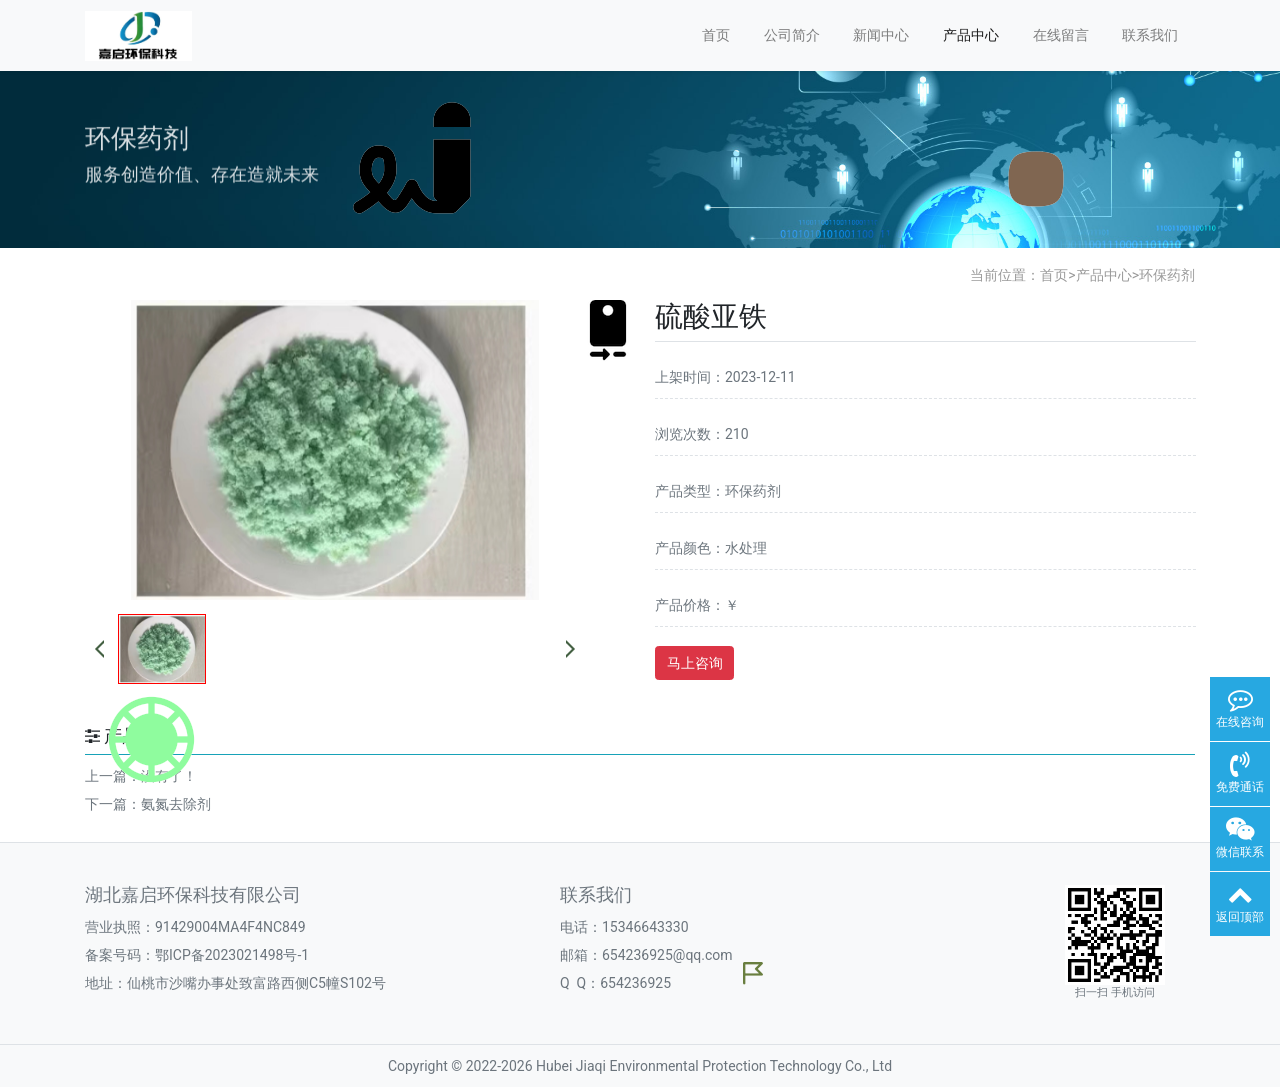 Image resolution: width=1280 pixels, height=1087 pixels. I want to click on a filled checkbox or selection indicator, so click(1036, 179).